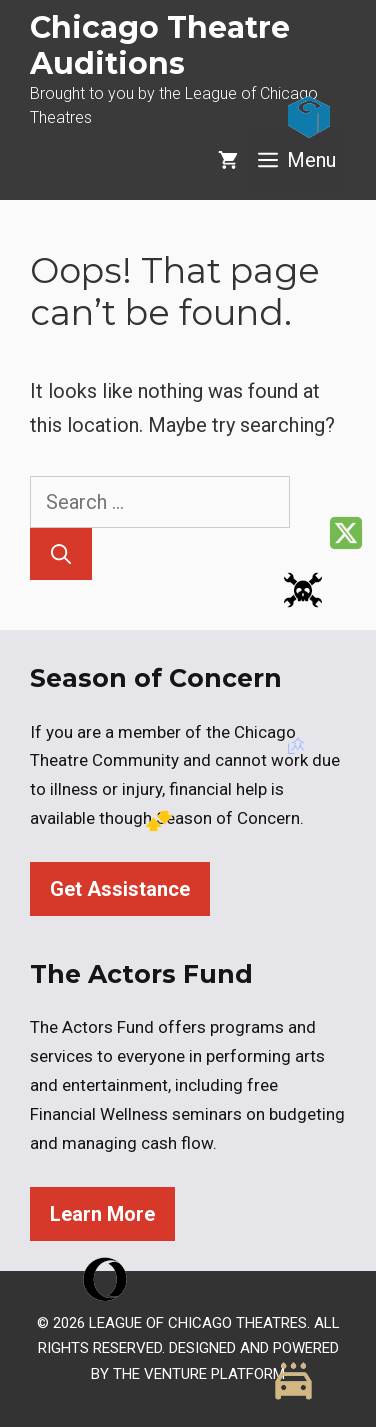  Describe the element at coordinates (159, 821) in the screenshot. I see `betfair logo` at that location.